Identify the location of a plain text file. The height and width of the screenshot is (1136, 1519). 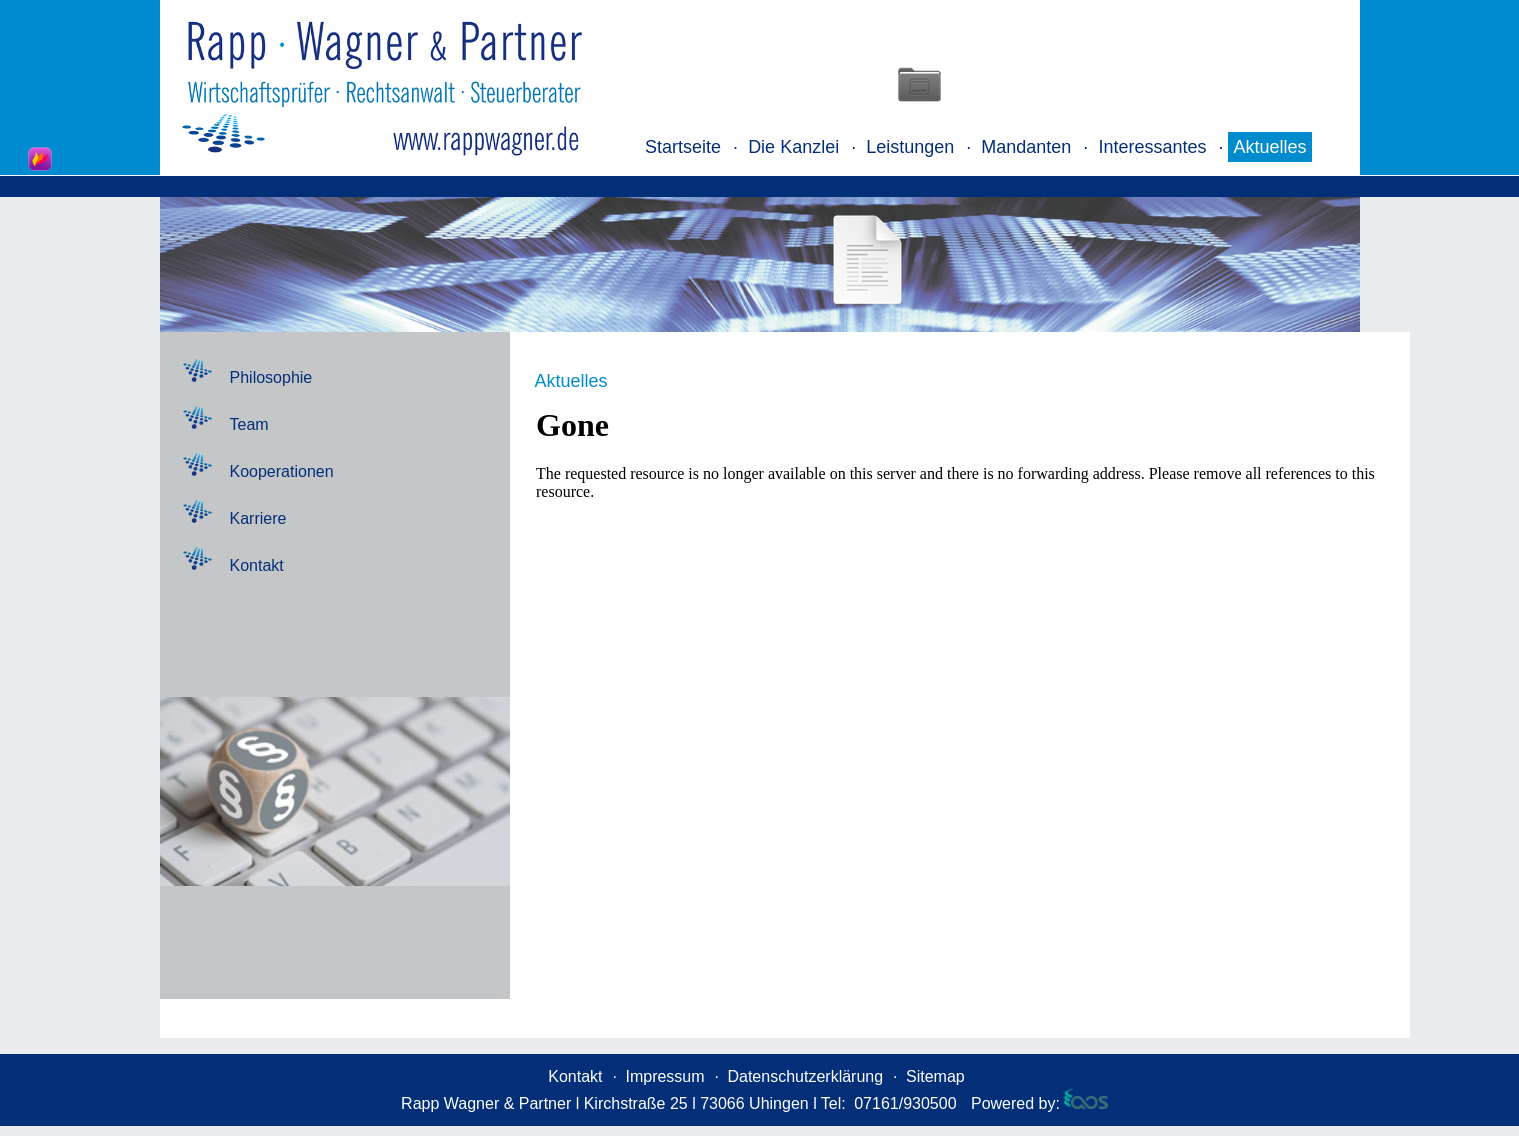
(867, 261).